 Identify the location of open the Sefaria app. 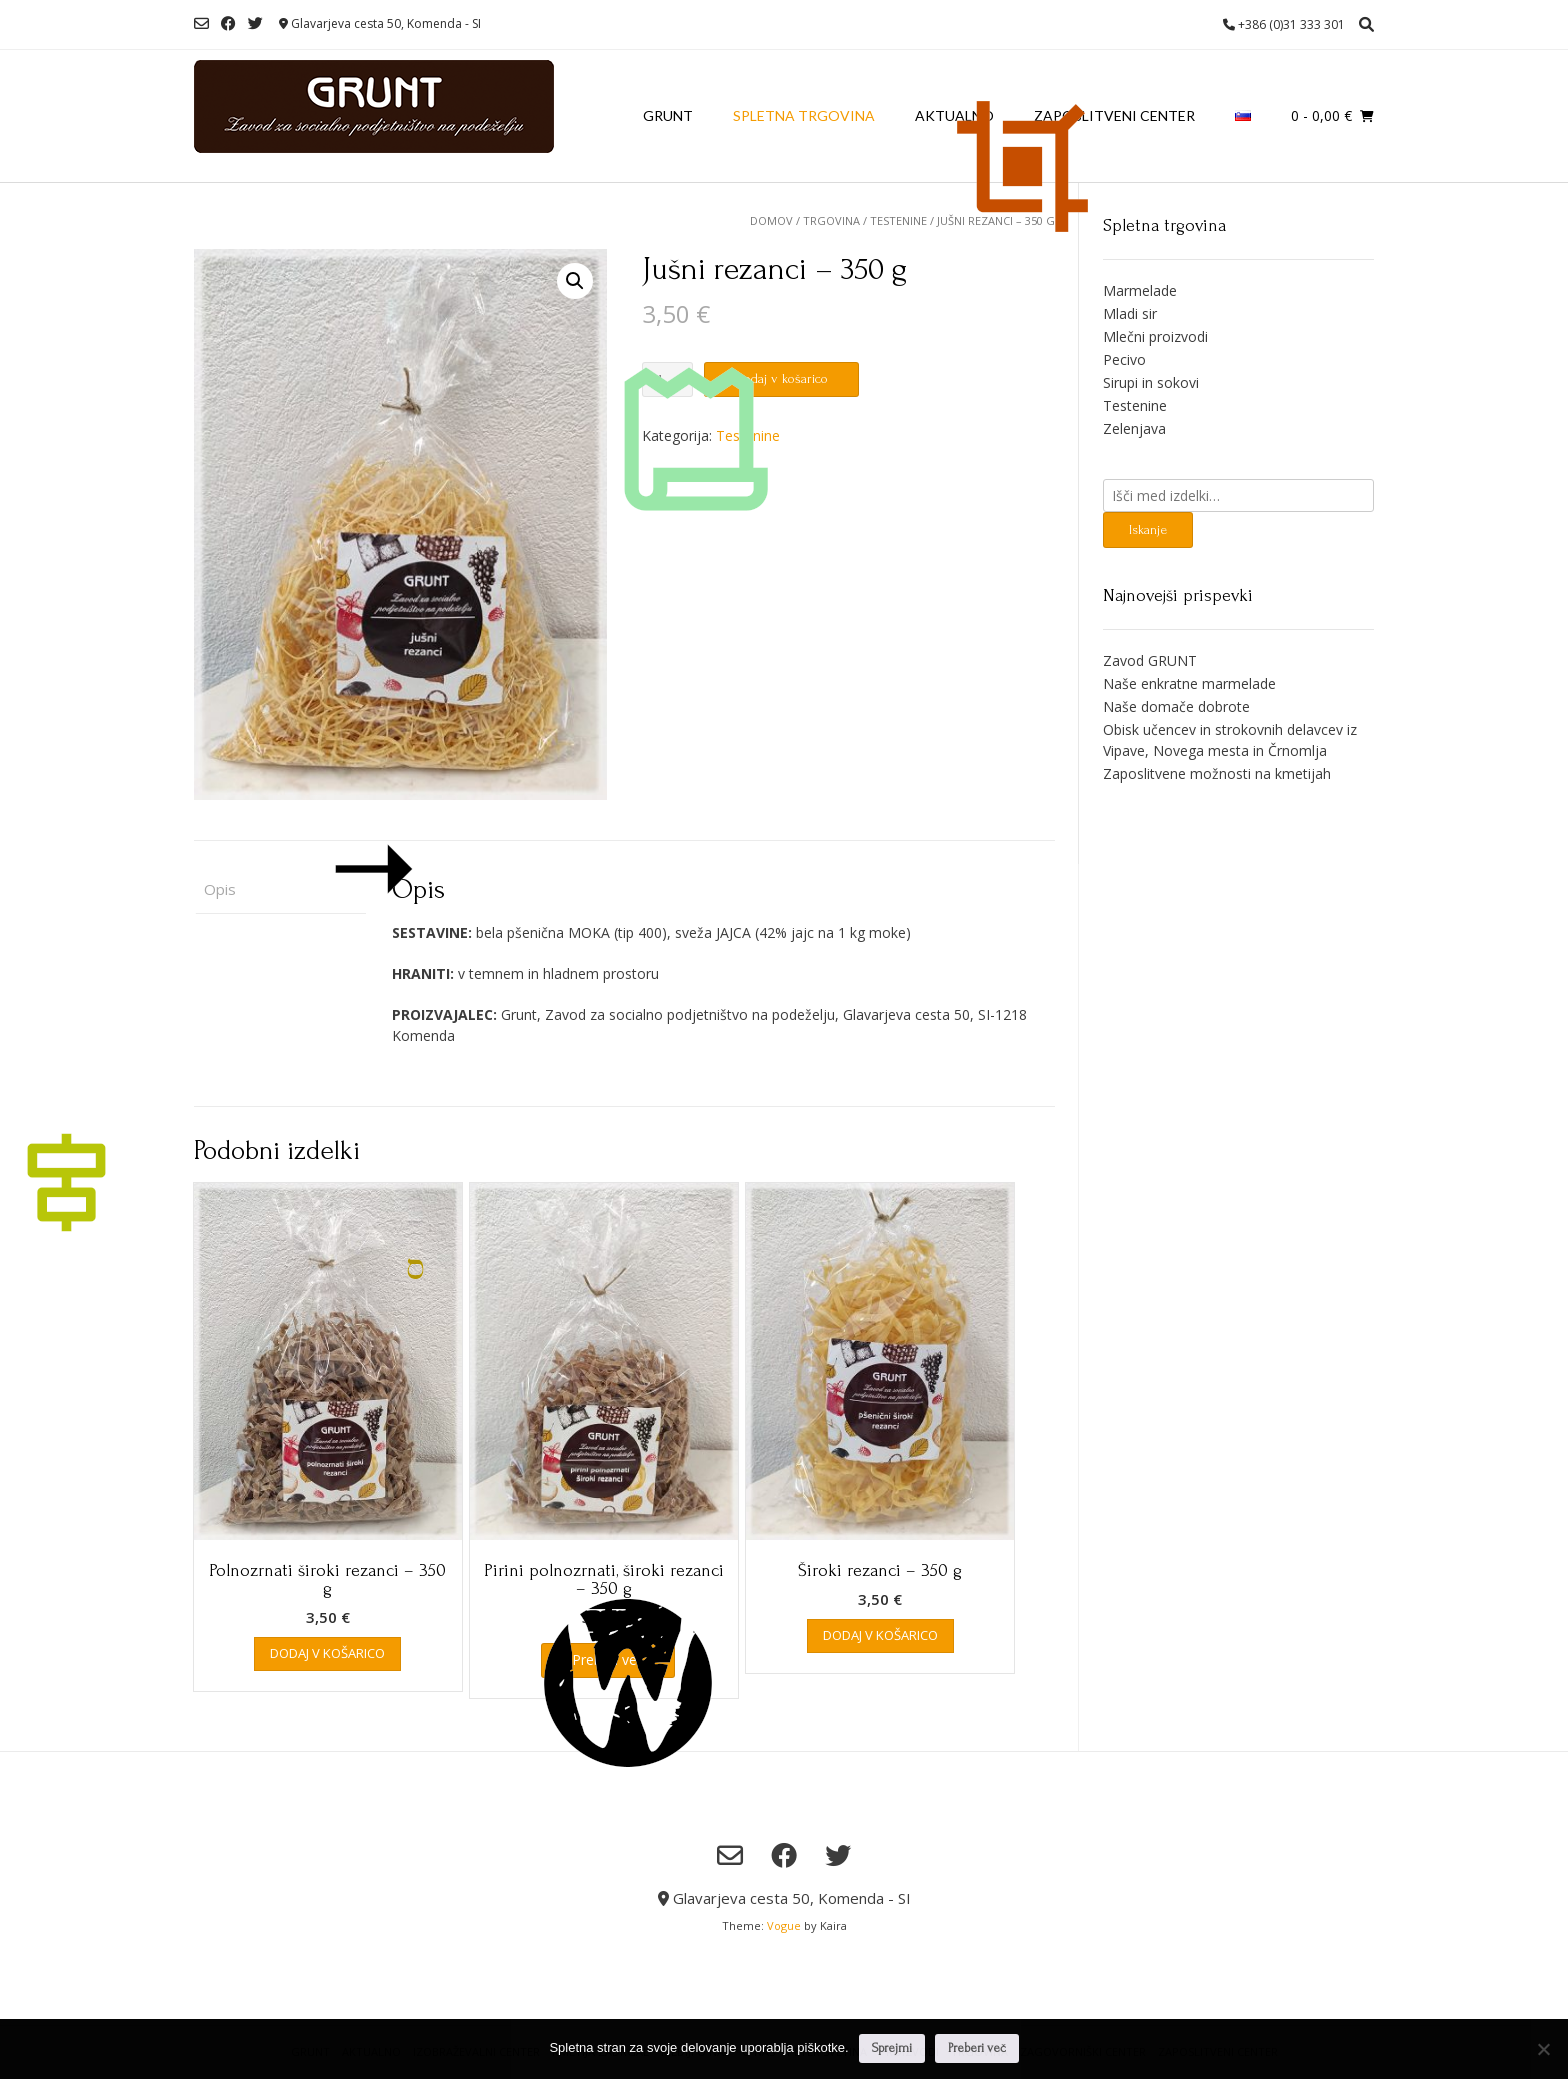
(415, 1268).